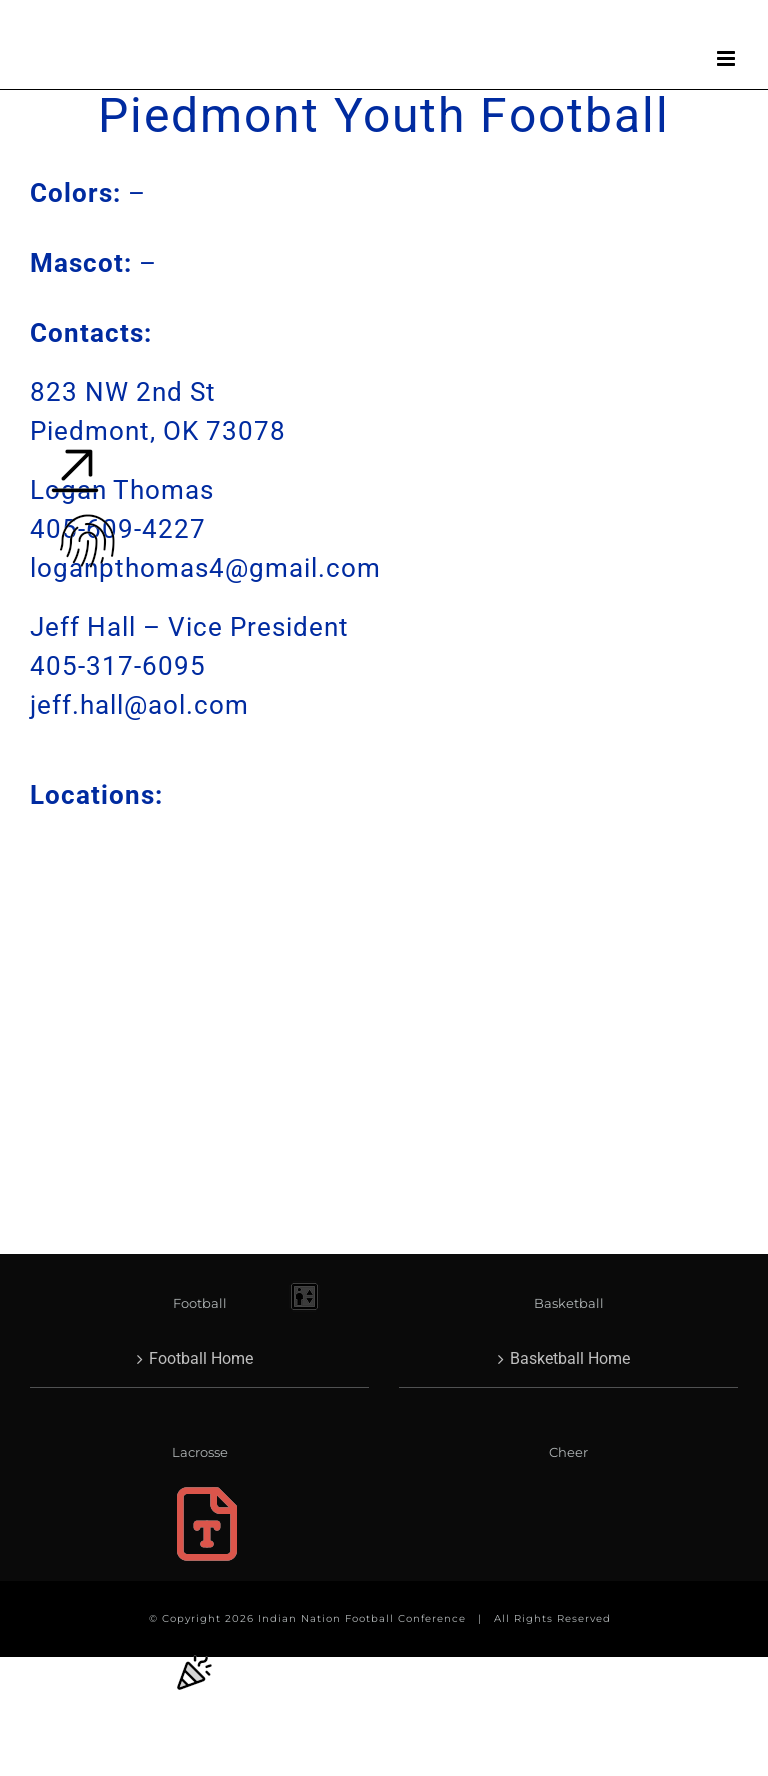 This screenshot has height=1776, width=768. What do you see at coordinates (207, 1524) in the screenshot?
I see `view text or document file type` at bounding box center [207, 1524].